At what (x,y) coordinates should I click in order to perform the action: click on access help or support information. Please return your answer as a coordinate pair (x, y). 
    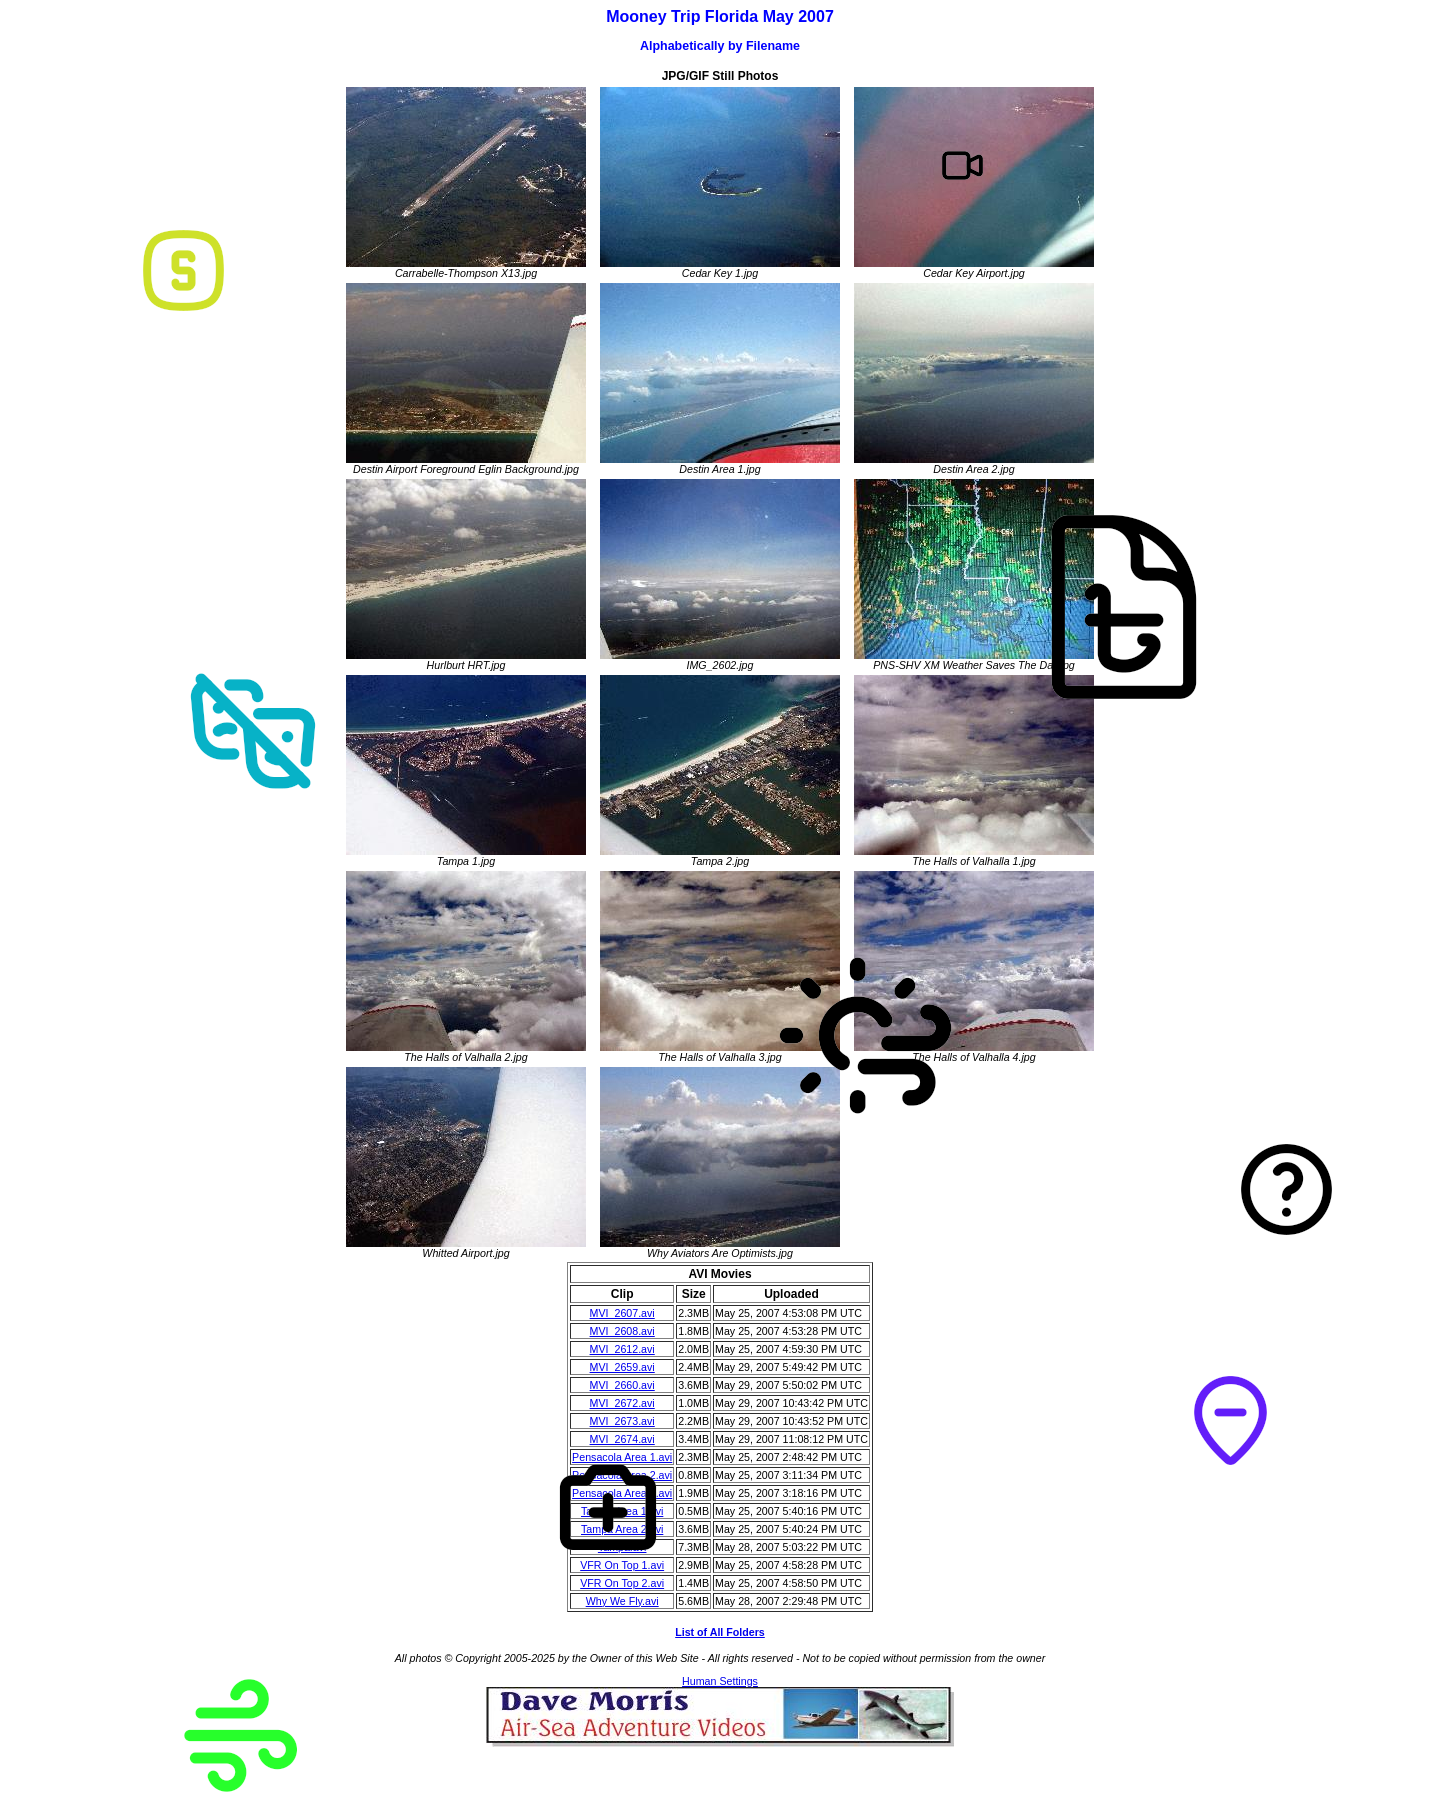
    Looking at the image, I should click on (1286, 1189).